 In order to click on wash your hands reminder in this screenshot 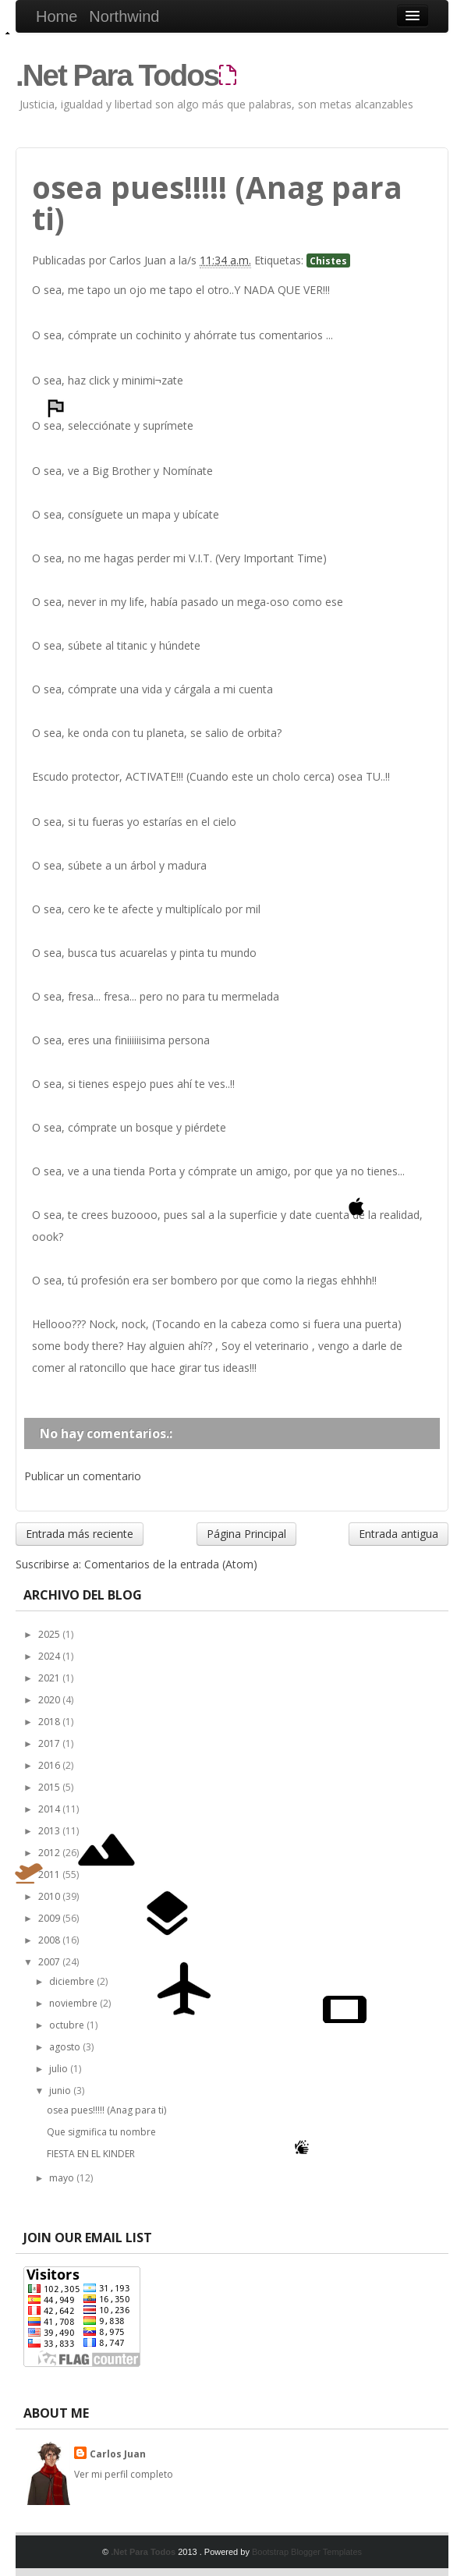, I will do `click(302, 2147)`.